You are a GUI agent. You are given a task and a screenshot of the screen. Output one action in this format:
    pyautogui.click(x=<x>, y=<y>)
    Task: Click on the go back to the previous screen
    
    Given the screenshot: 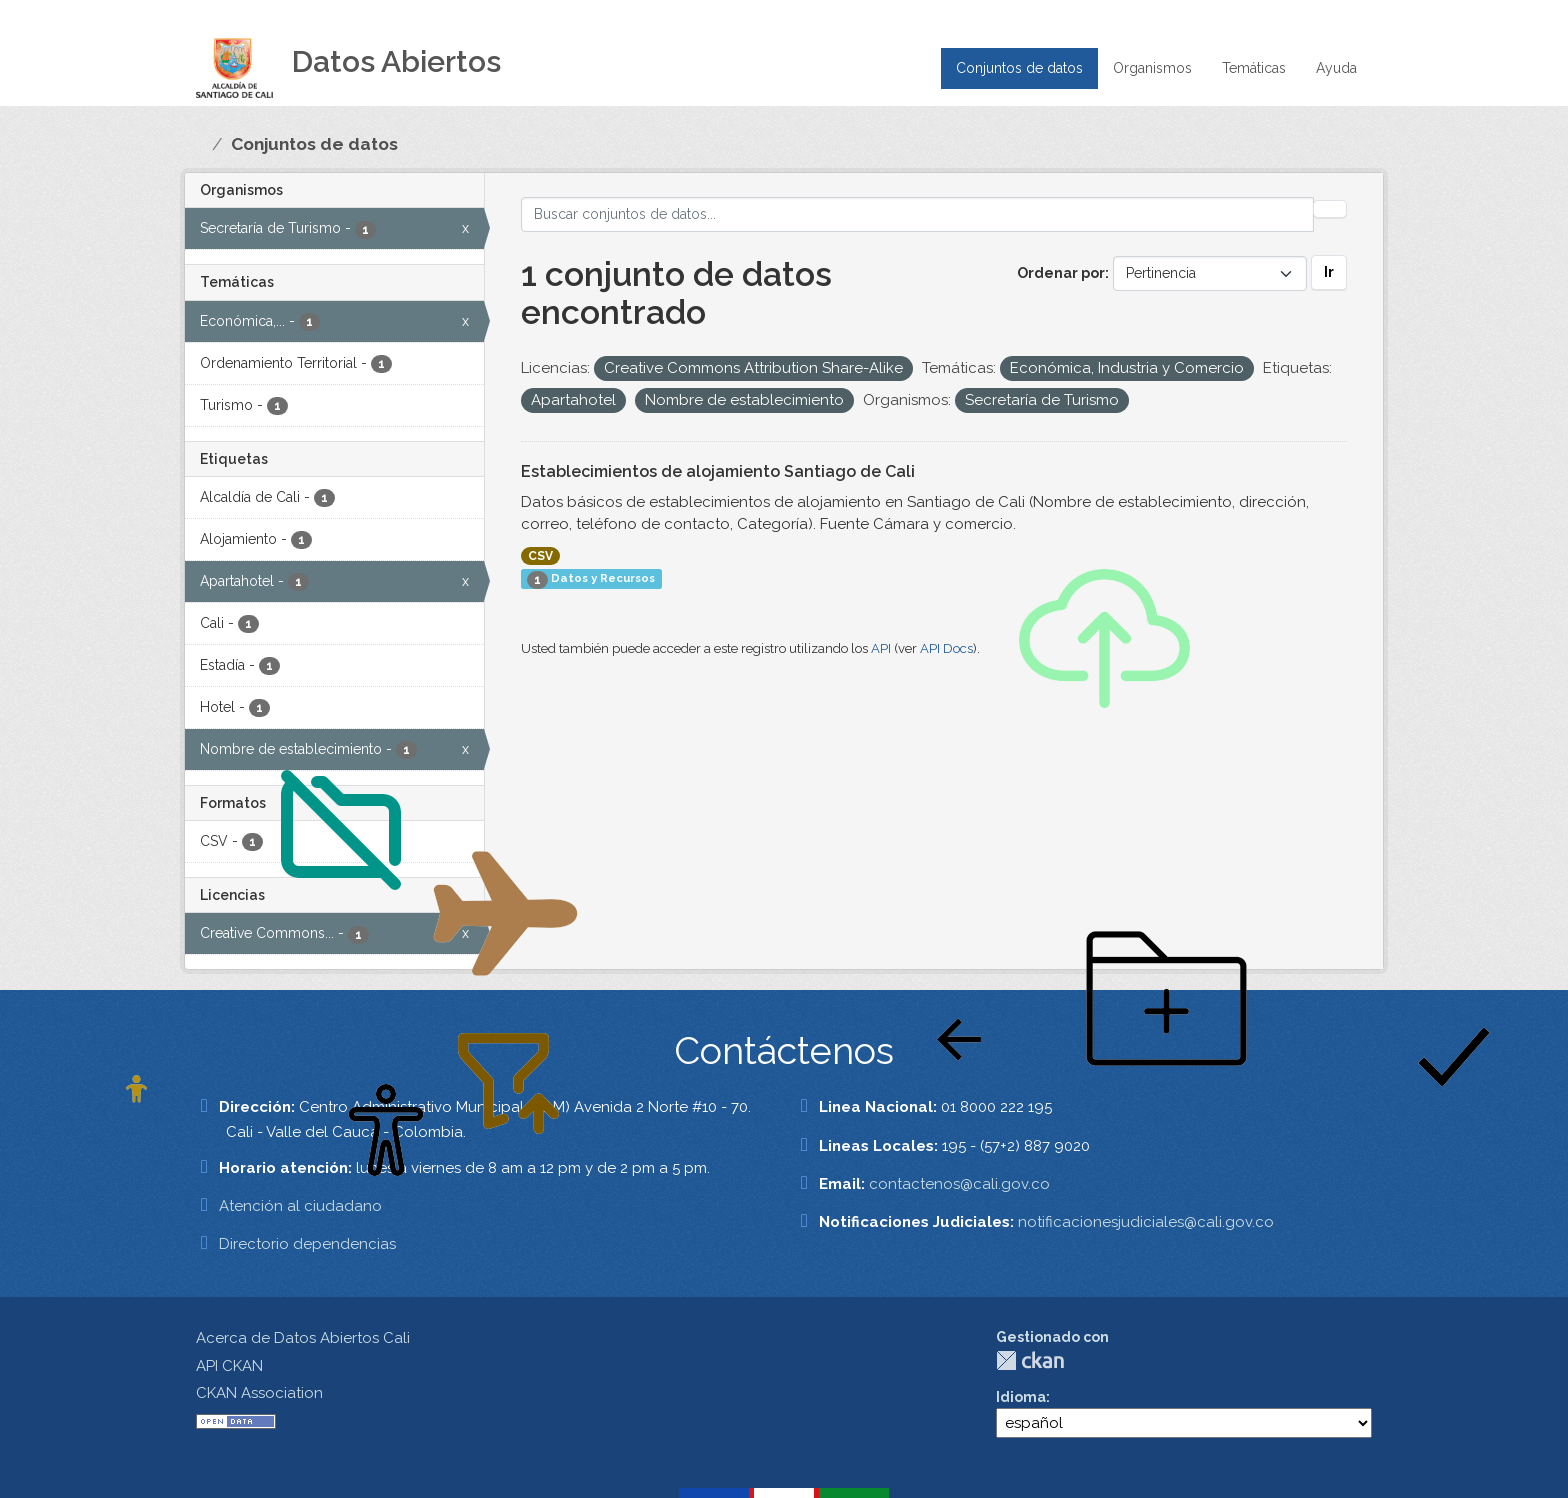 What is the action you would take?
    pyautogui.click(x=959, y=1039)
    